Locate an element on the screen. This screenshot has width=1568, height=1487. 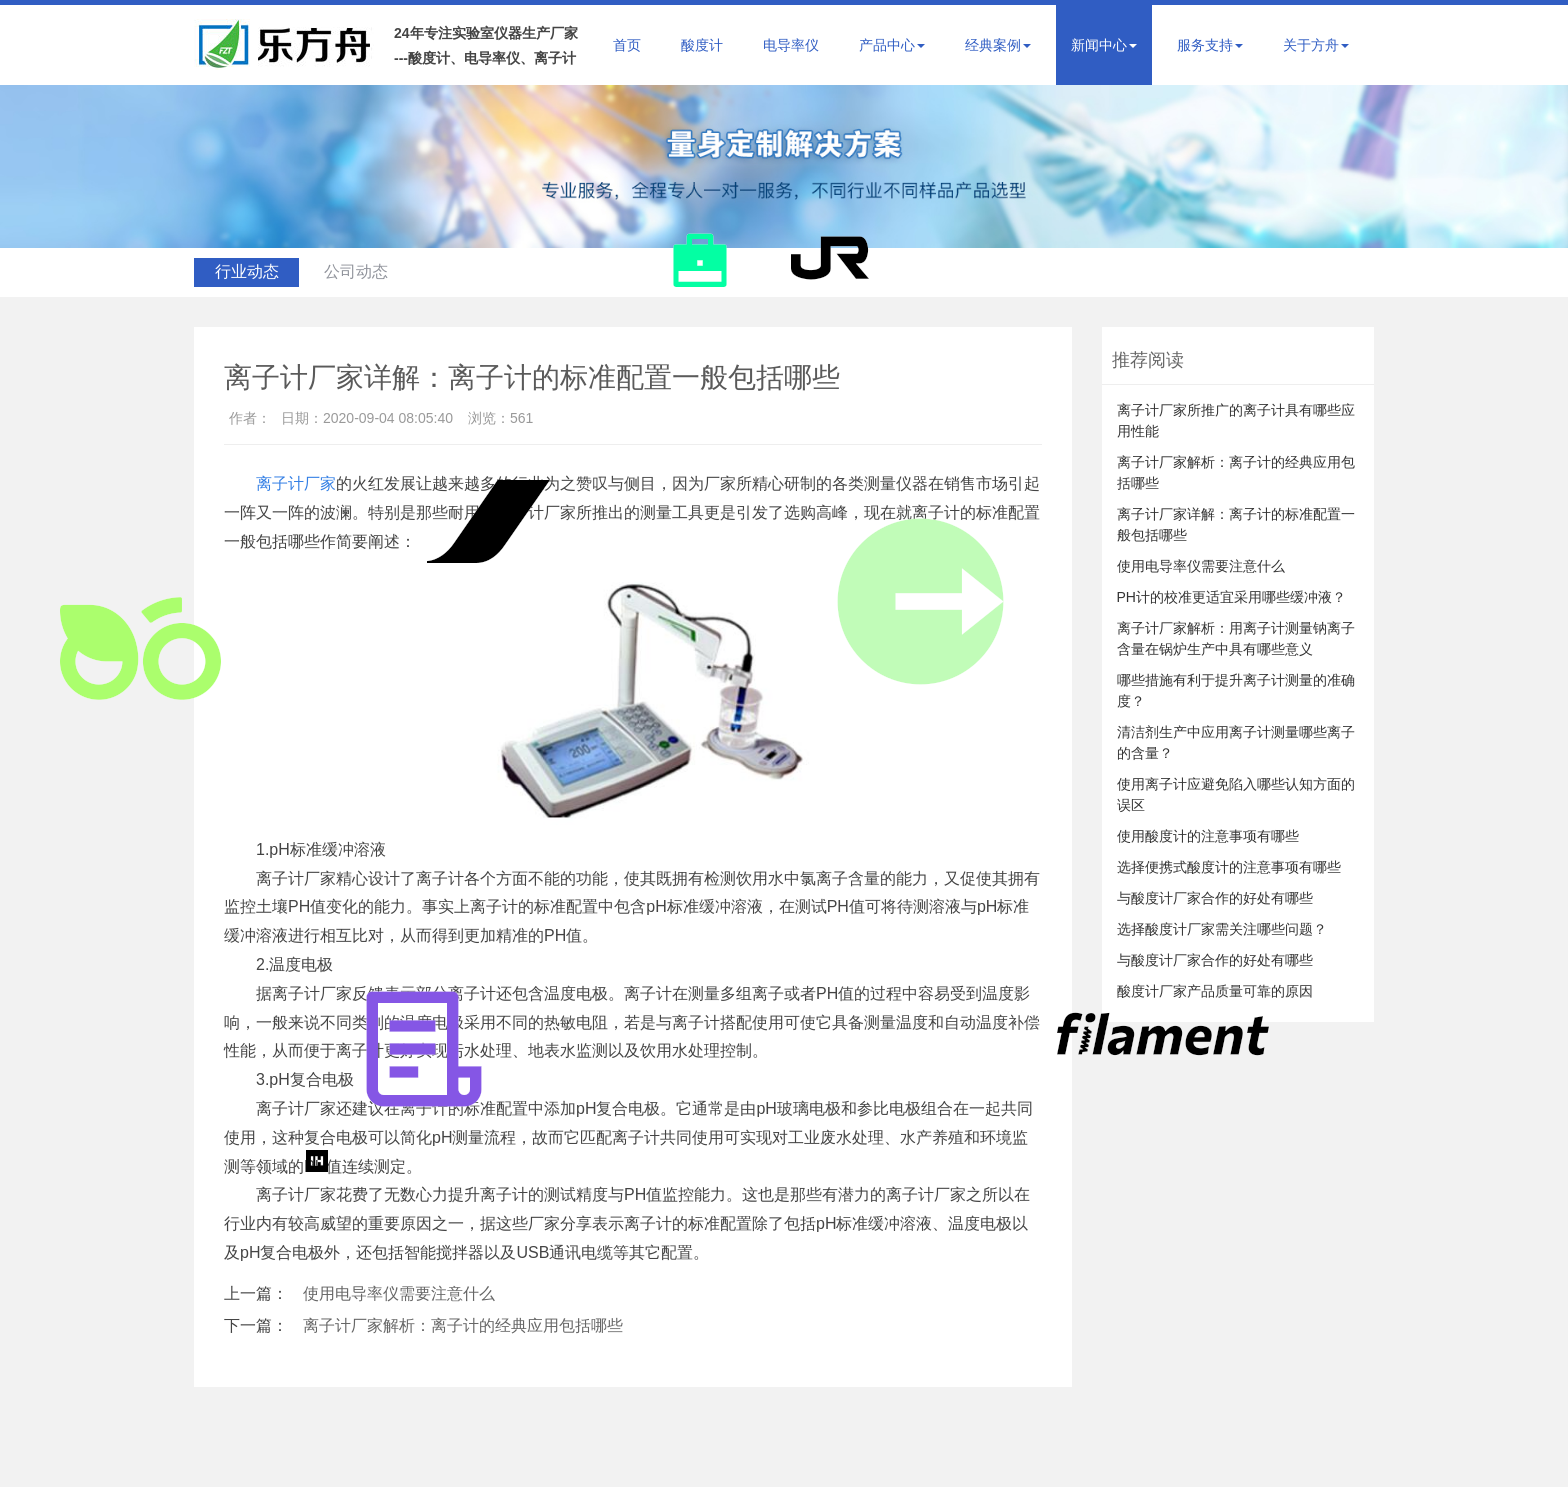
visit the Indie Hackers community is located at coordinates (317, 1161).